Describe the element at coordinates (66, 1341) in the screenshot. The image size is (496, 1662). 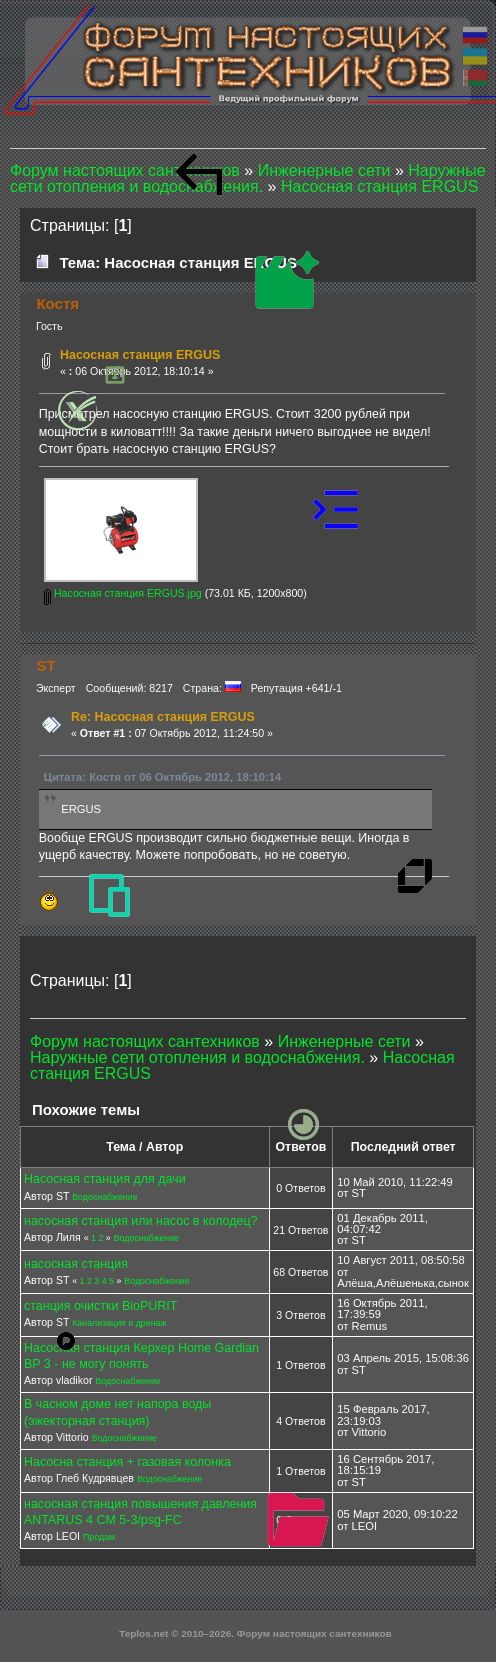
I see `open the pixelfed app` at that location.